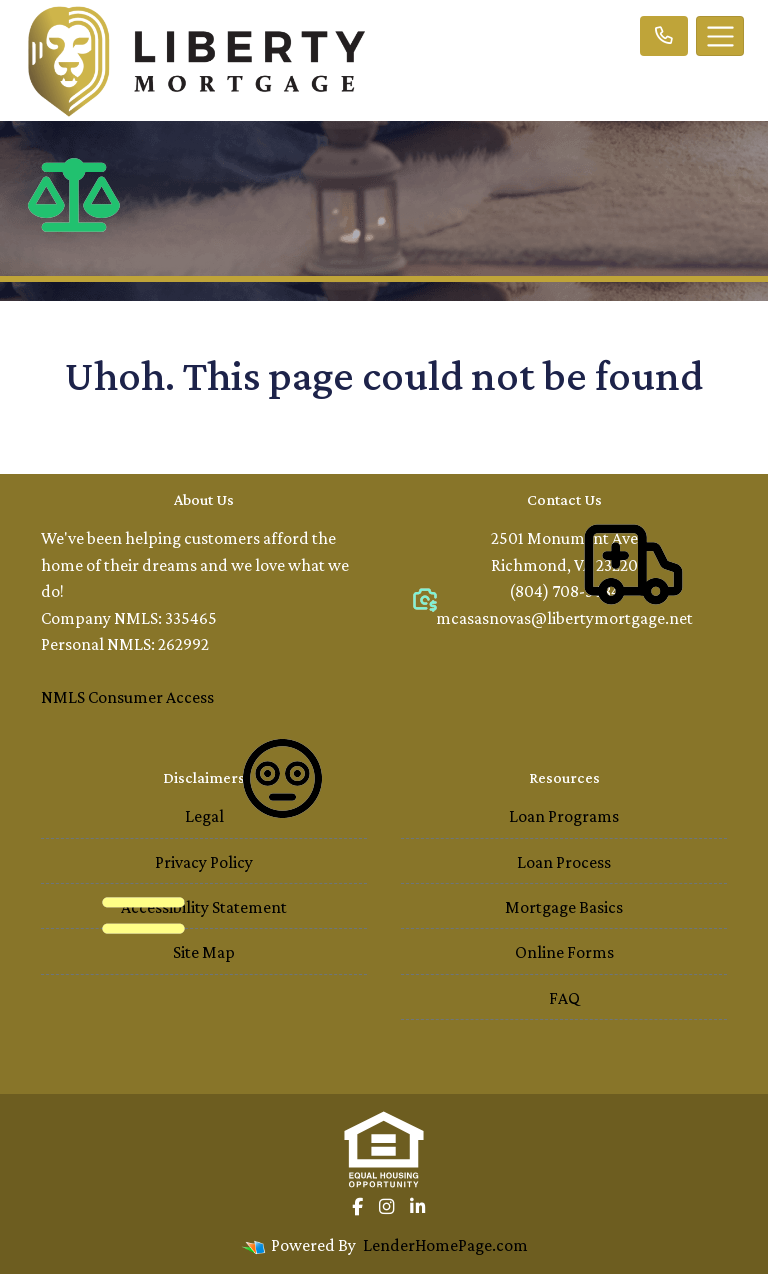 The image size is (768, 1274). I want to click on access legal or terms of service information, so click(74, 195).